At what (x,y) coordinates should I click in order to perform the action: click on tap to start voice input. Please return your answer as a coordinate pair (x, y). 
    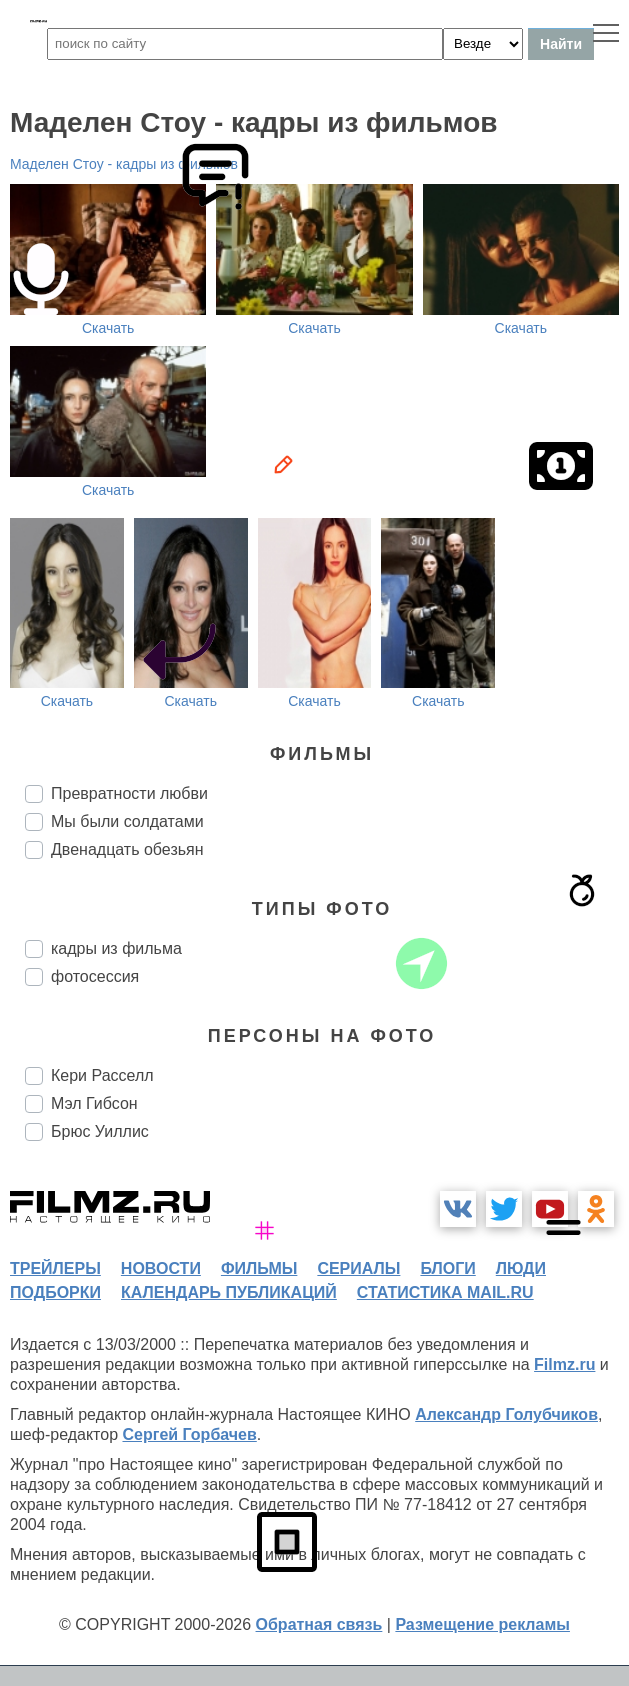
    Looking at the image, I should click on (41, 281).